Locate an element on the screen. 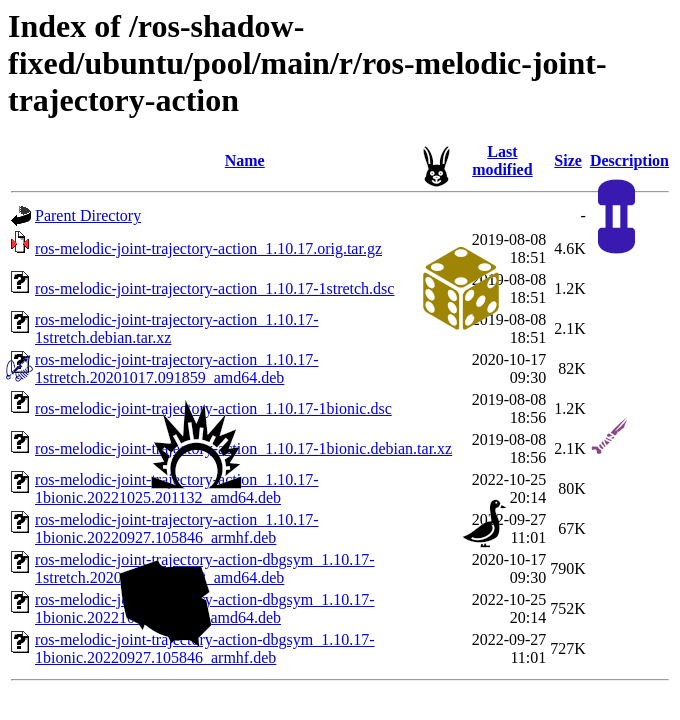  roll the dice or randomize is located at coordinates (461, 289).